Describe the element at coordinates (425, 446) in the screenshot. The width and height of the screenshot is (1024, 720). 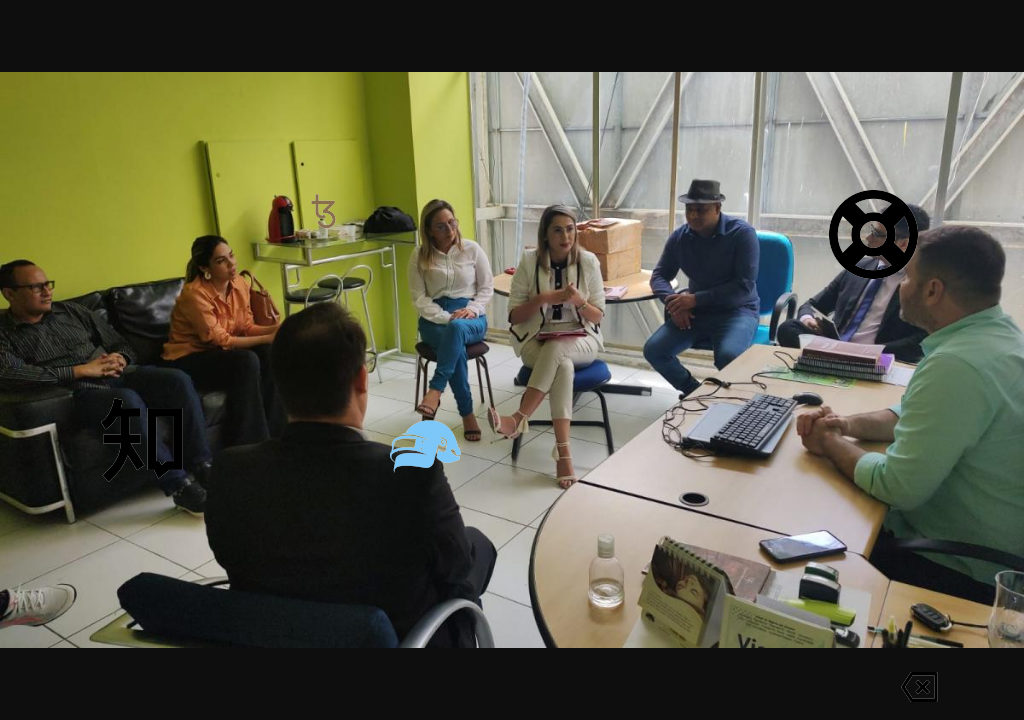
I see `launch PUBG (PlayerUnknown's Battlegrounds) game` at that location.